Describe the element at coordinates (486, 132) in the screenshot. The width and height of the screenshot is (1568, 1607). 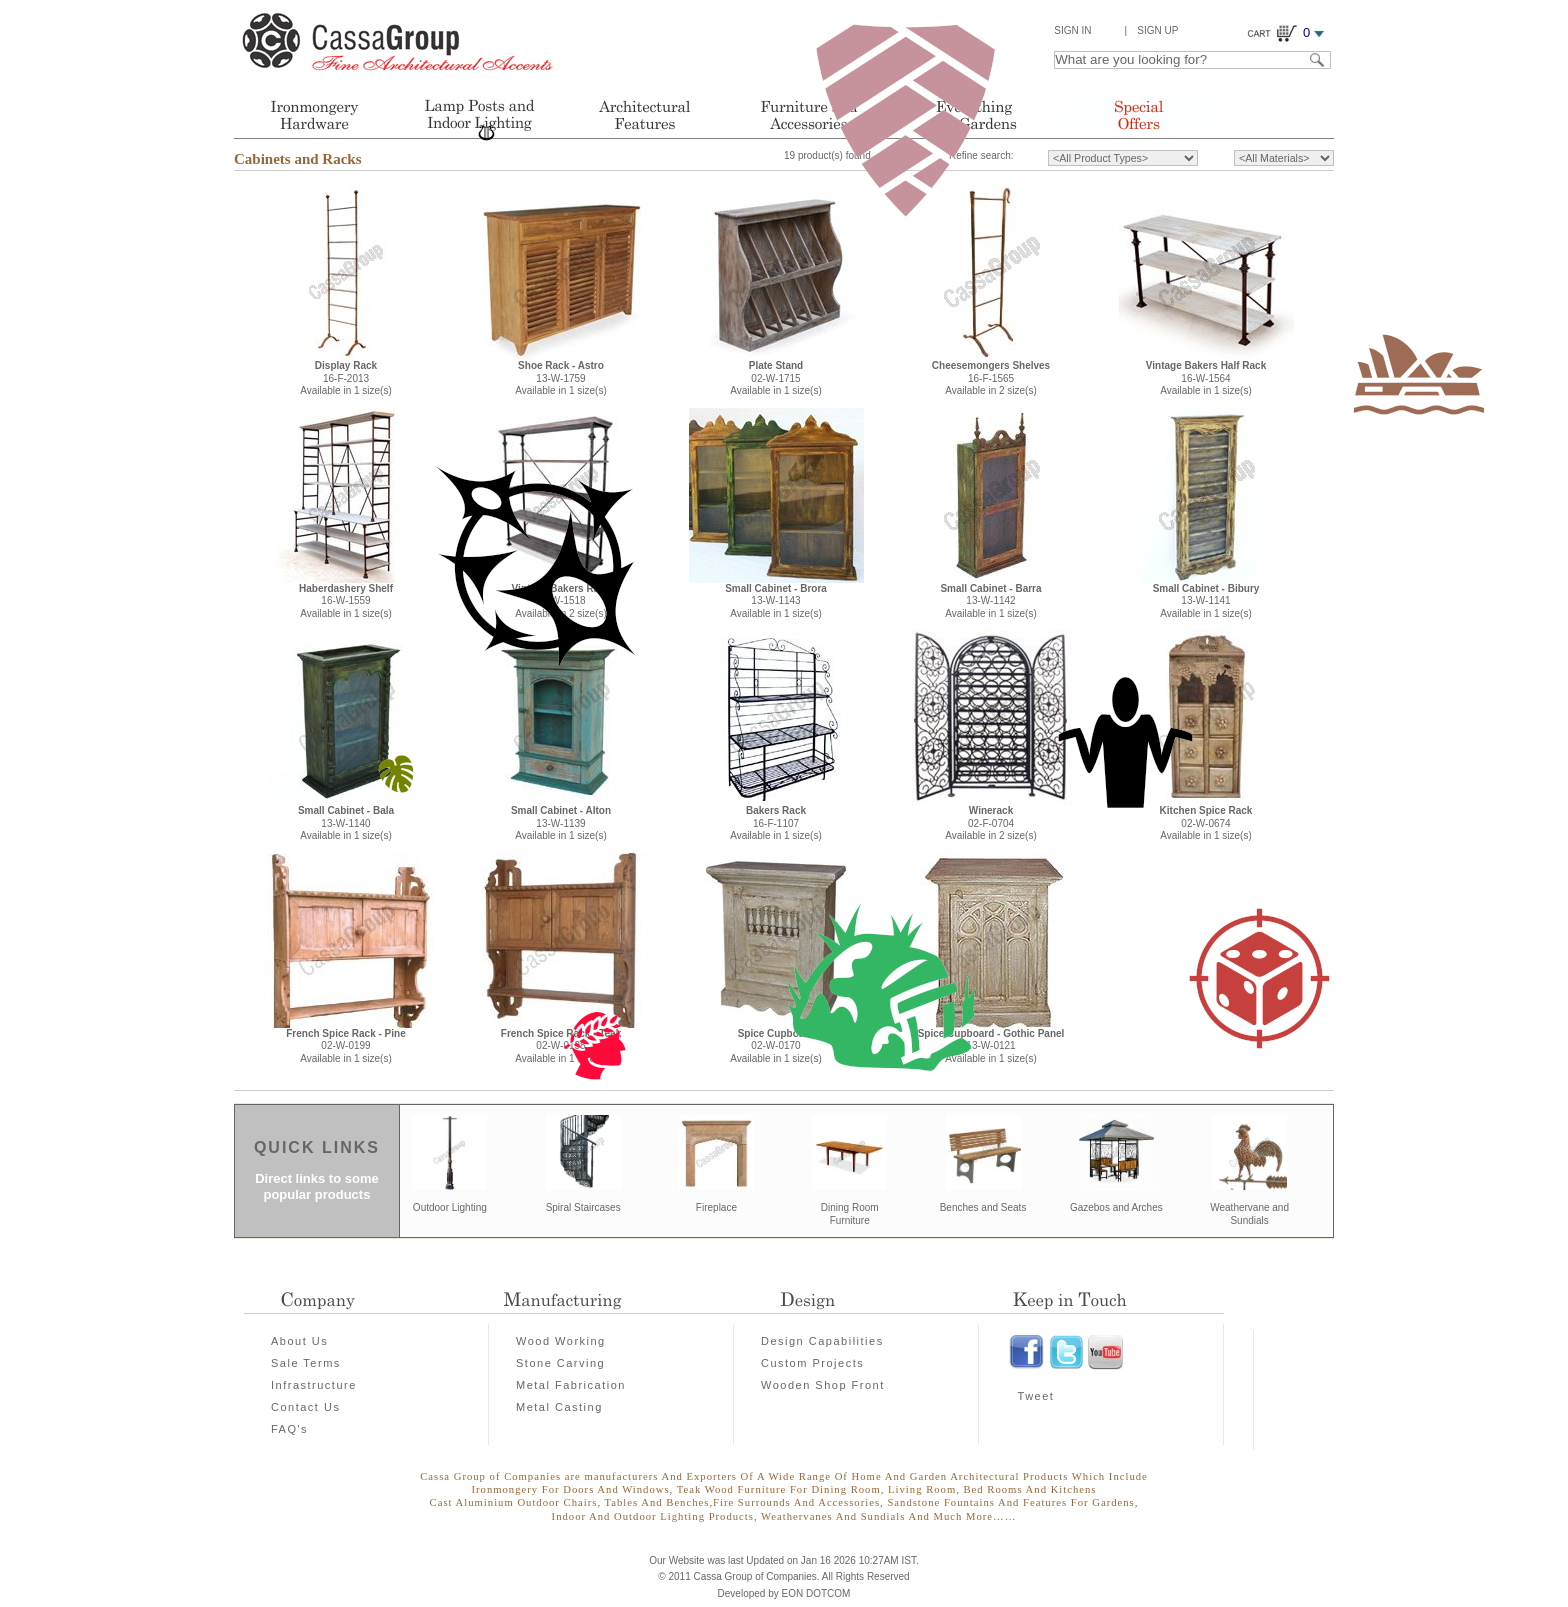
I see `access music or audio features` at that location.